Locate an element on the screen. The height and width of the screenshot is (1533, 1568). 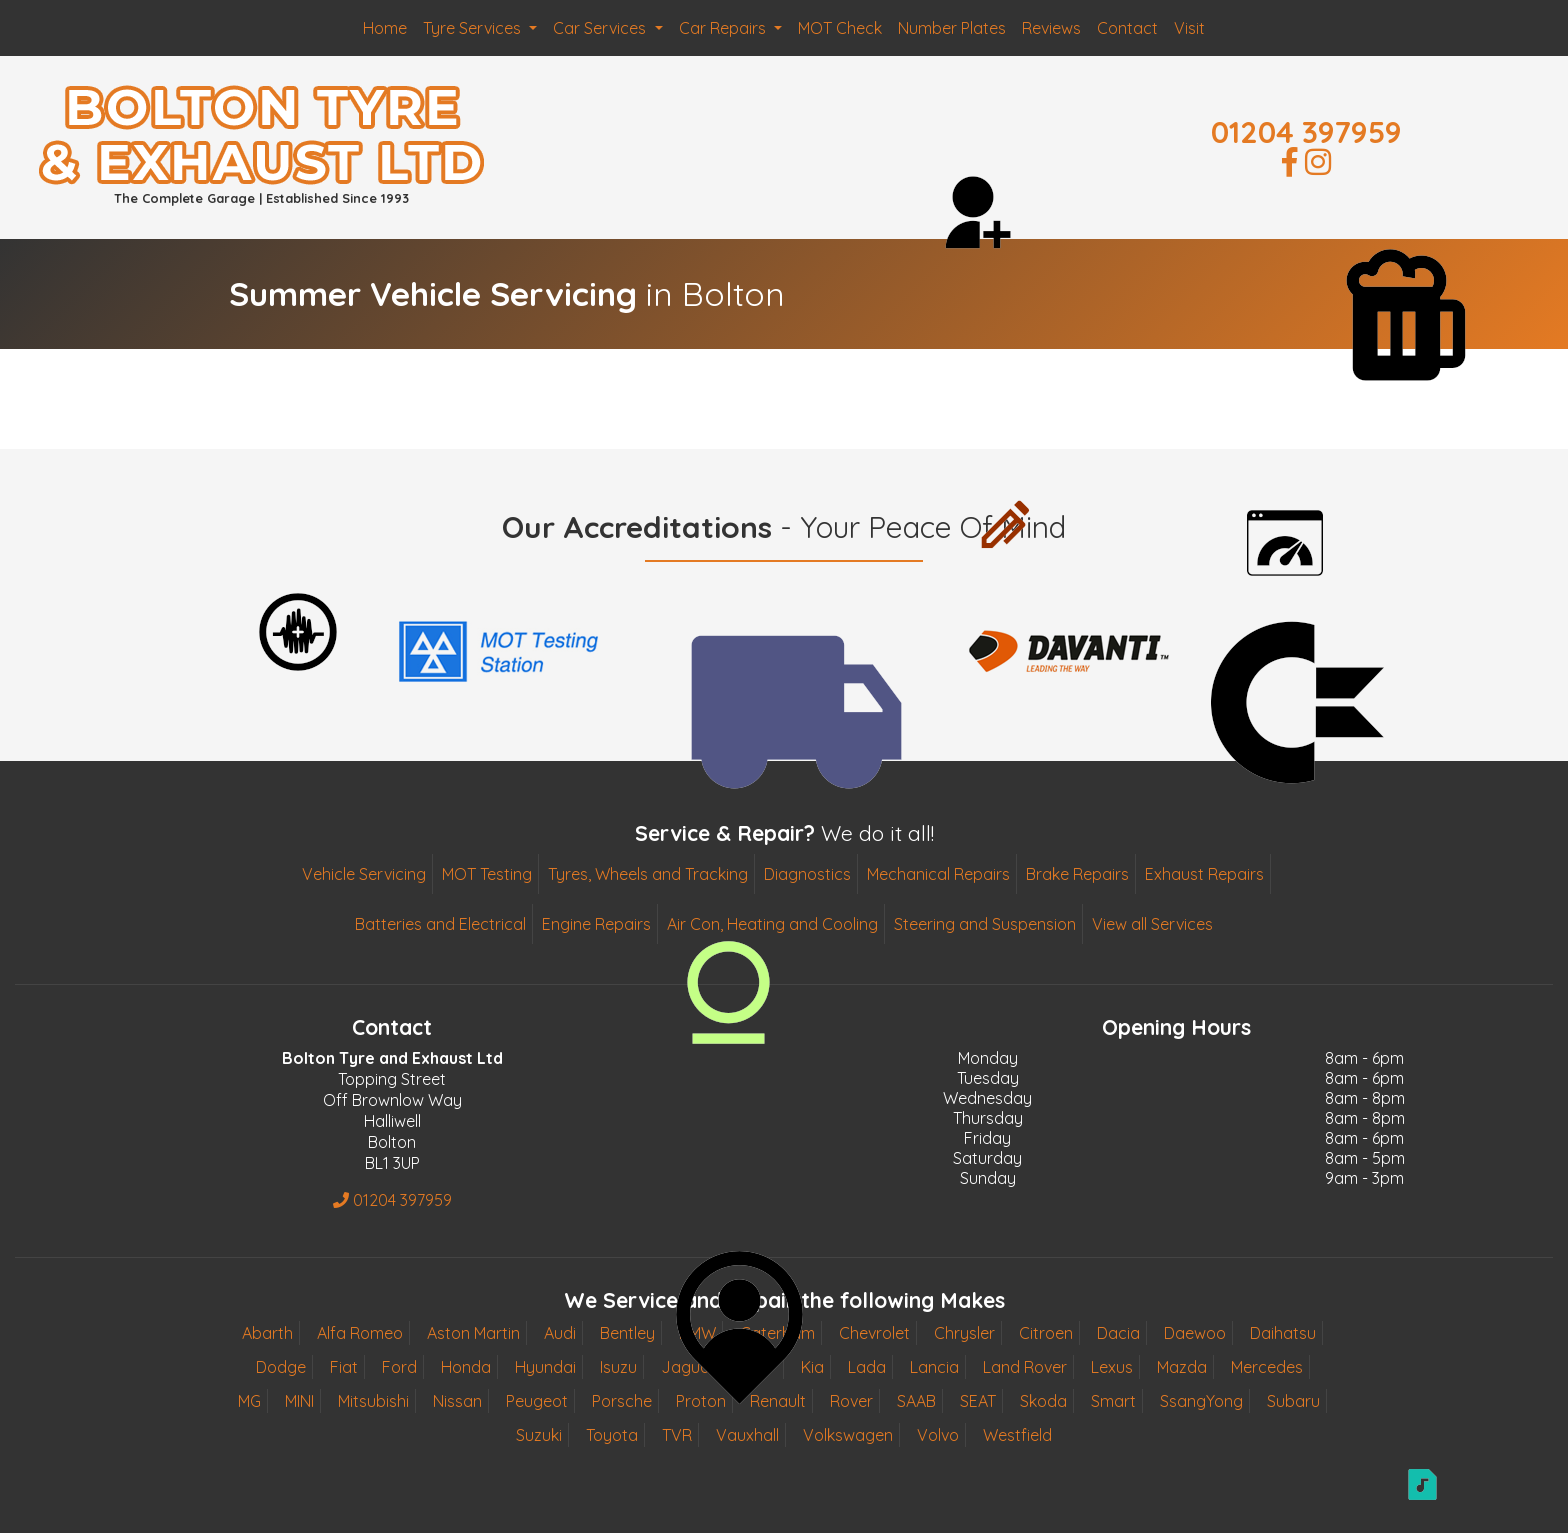
open an audio or music file is located at coordinates (1422, 1484).